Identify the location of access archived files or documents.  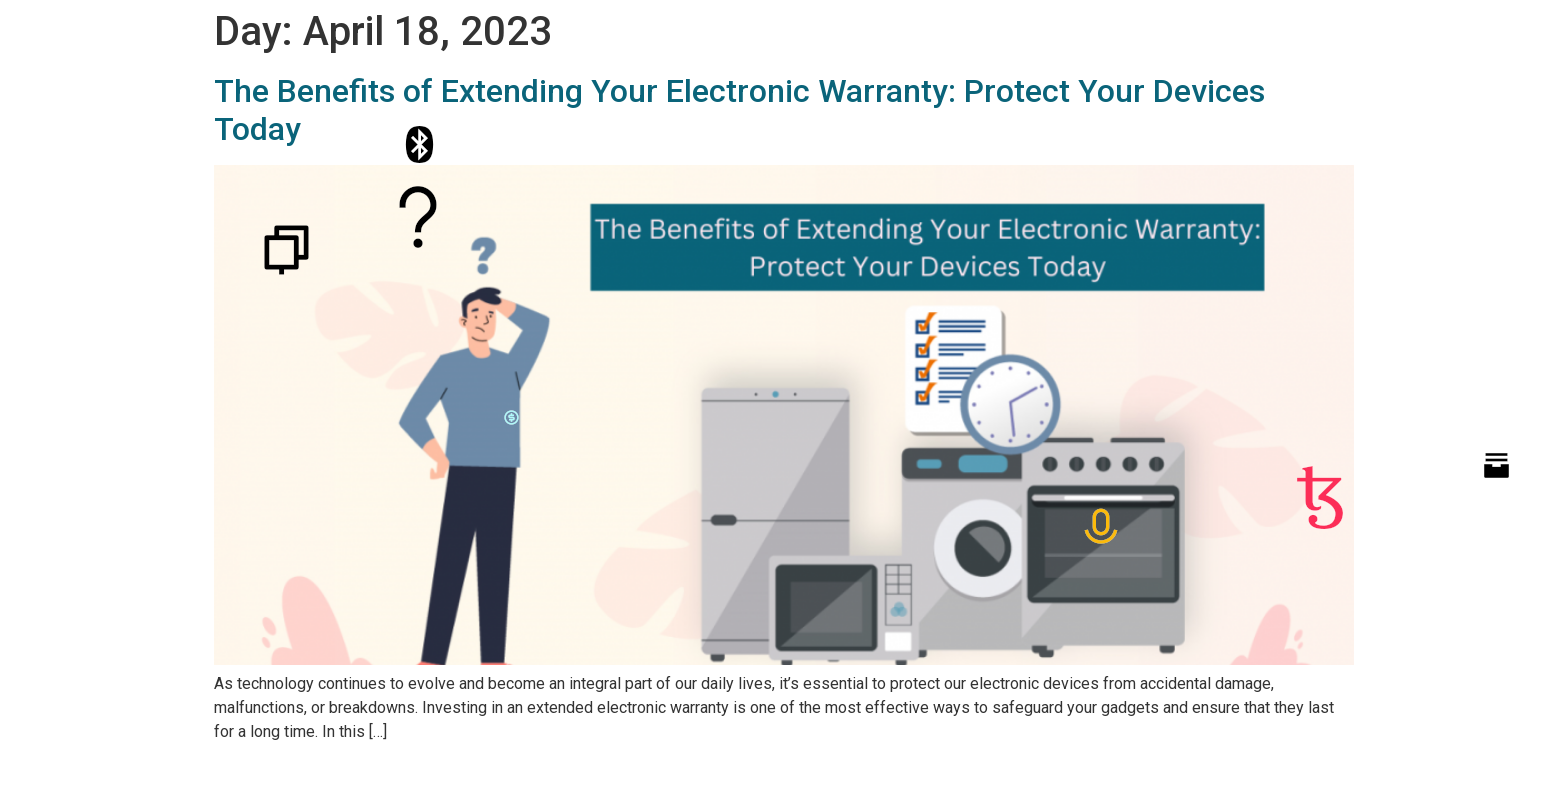
(1496, 465).